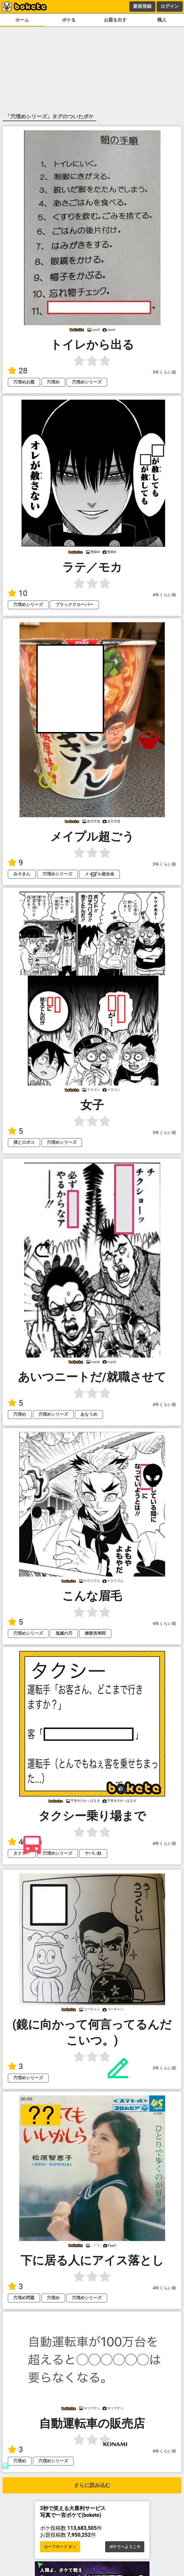  Describe the element at coordinates (32, 1844) in the screenshot. I see `view bus routes or public transit options` at that location.